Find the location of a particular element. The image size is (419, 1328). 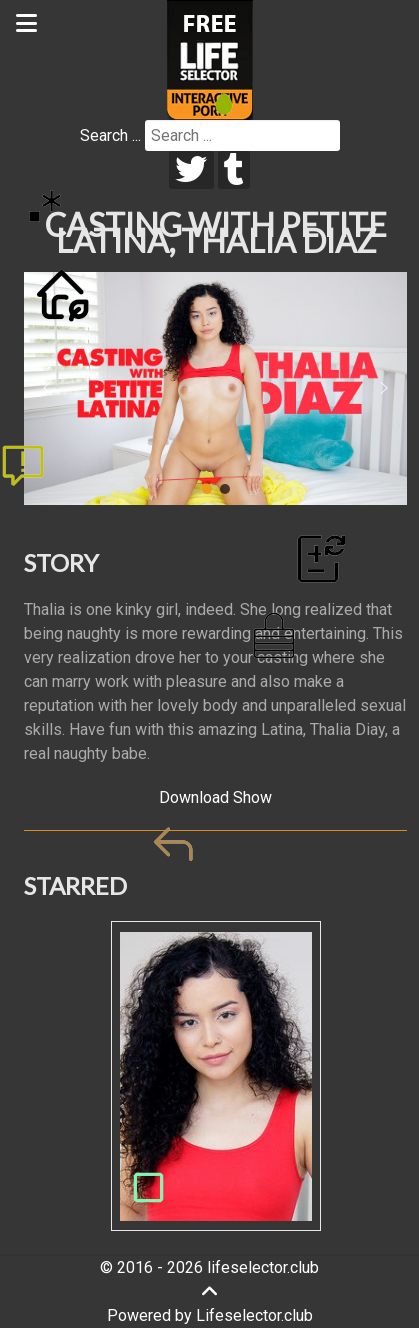

sync or restore an editing session is located at coordinates (318, 559).